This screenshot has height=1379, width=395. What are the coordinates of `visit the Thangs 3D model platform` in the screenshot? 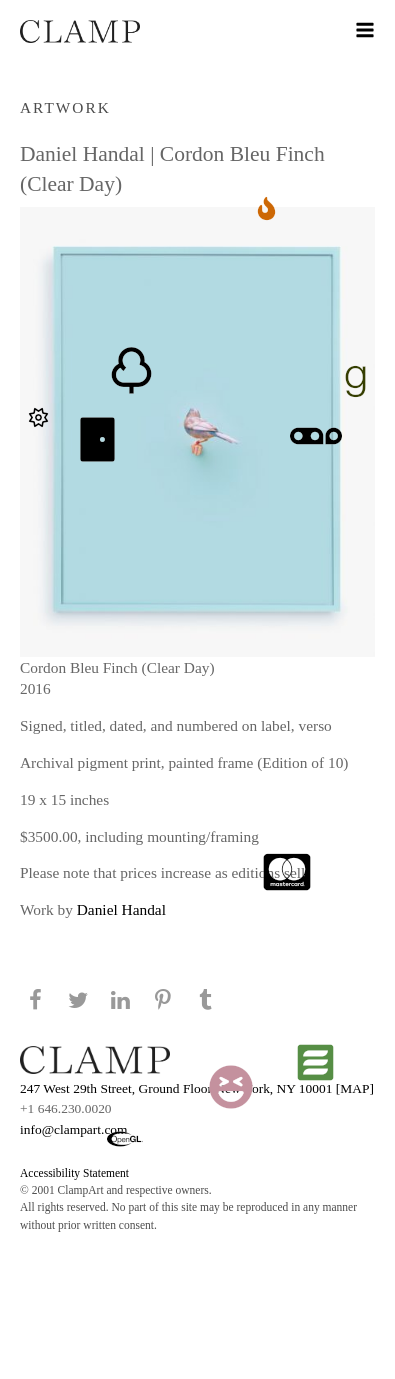 It's located at (316, 436).